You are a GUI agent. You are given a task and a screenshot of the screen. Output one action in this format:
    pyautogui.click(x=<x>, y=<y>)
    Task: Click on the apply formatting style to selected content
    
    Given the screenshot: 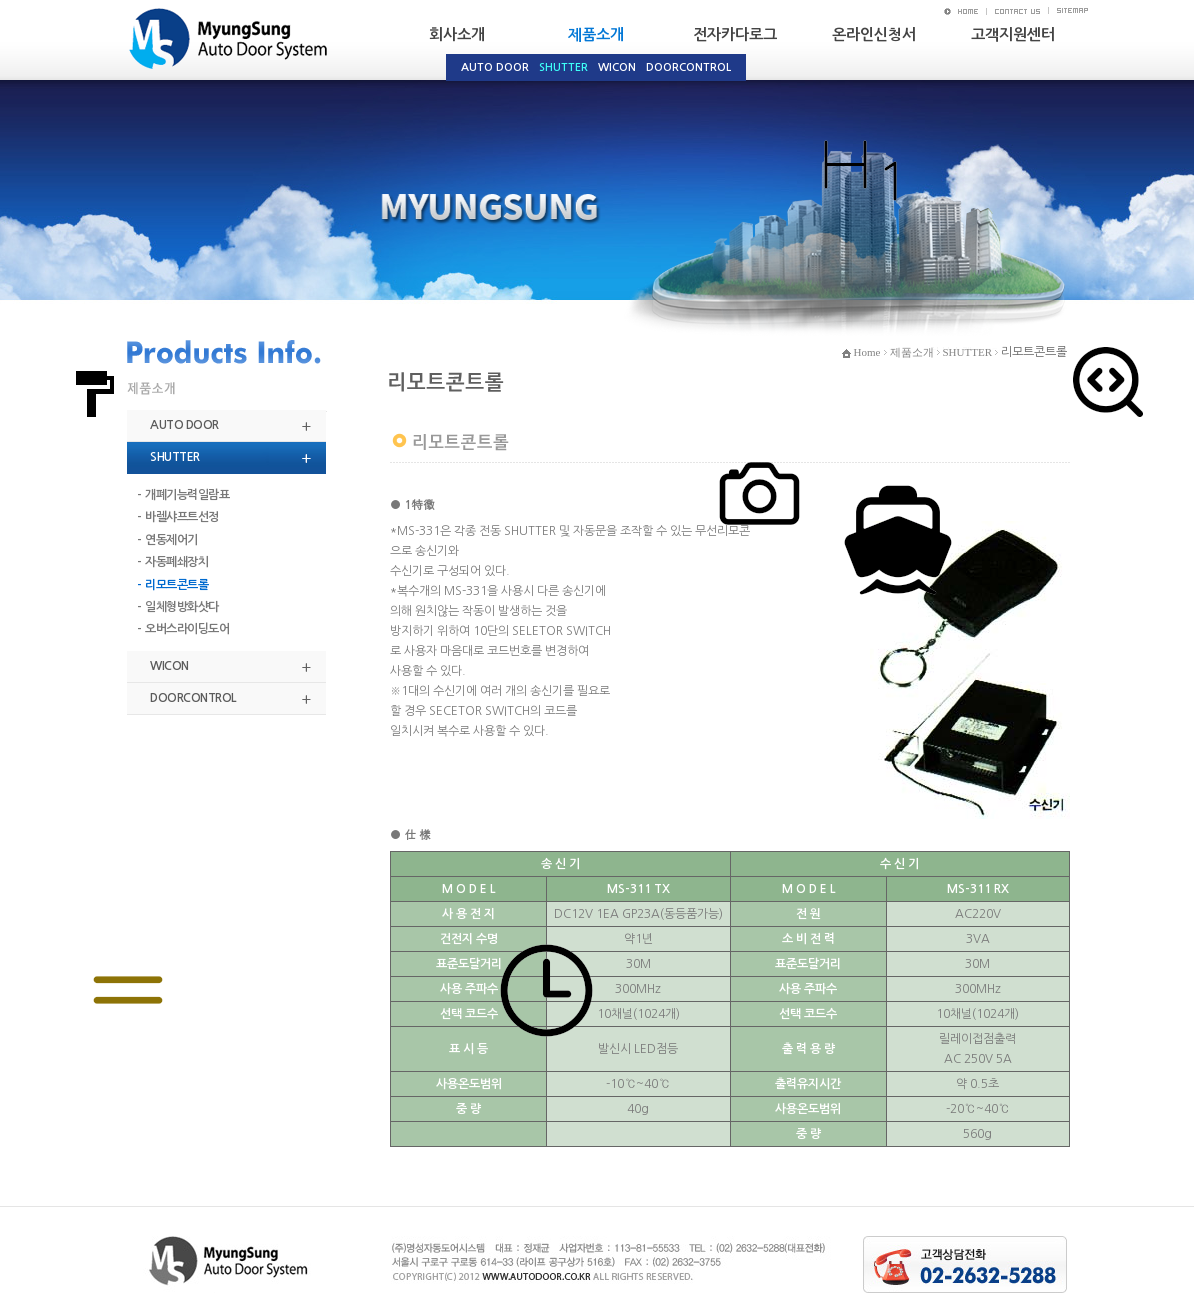 What is the action you would take?
    pyautogui.click(x=94, y=394)
    